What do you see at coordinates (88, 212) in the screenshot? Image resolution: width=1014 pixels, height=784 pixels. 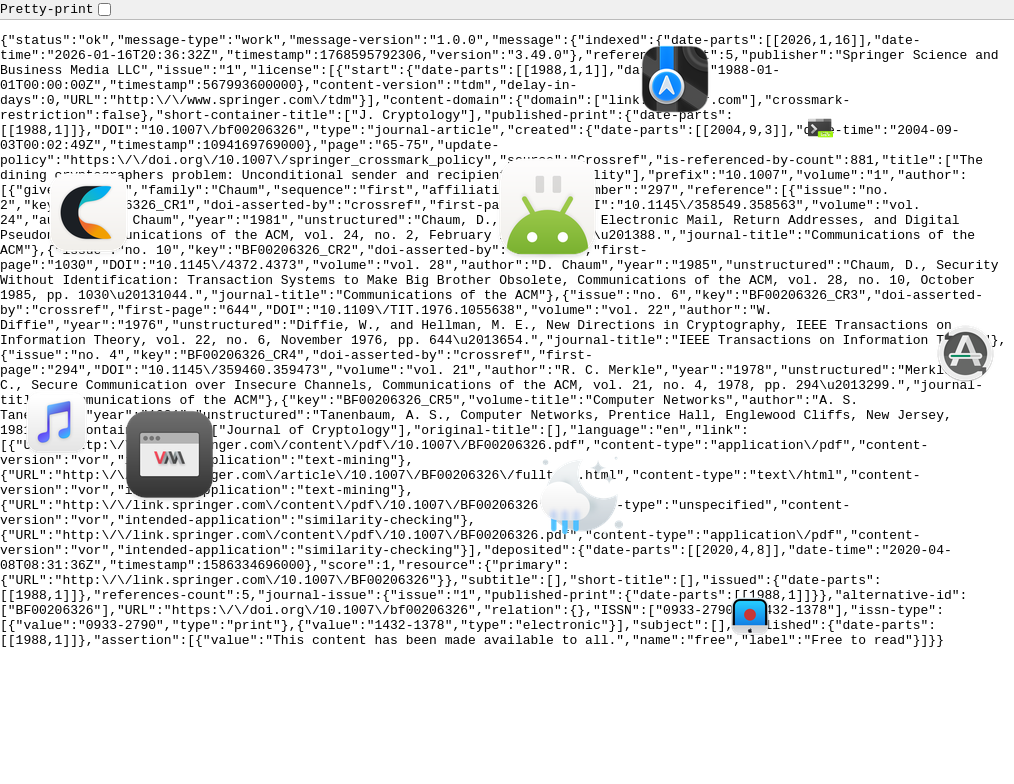 I see `open calligra gemini app` at bounding box center [88, 212].